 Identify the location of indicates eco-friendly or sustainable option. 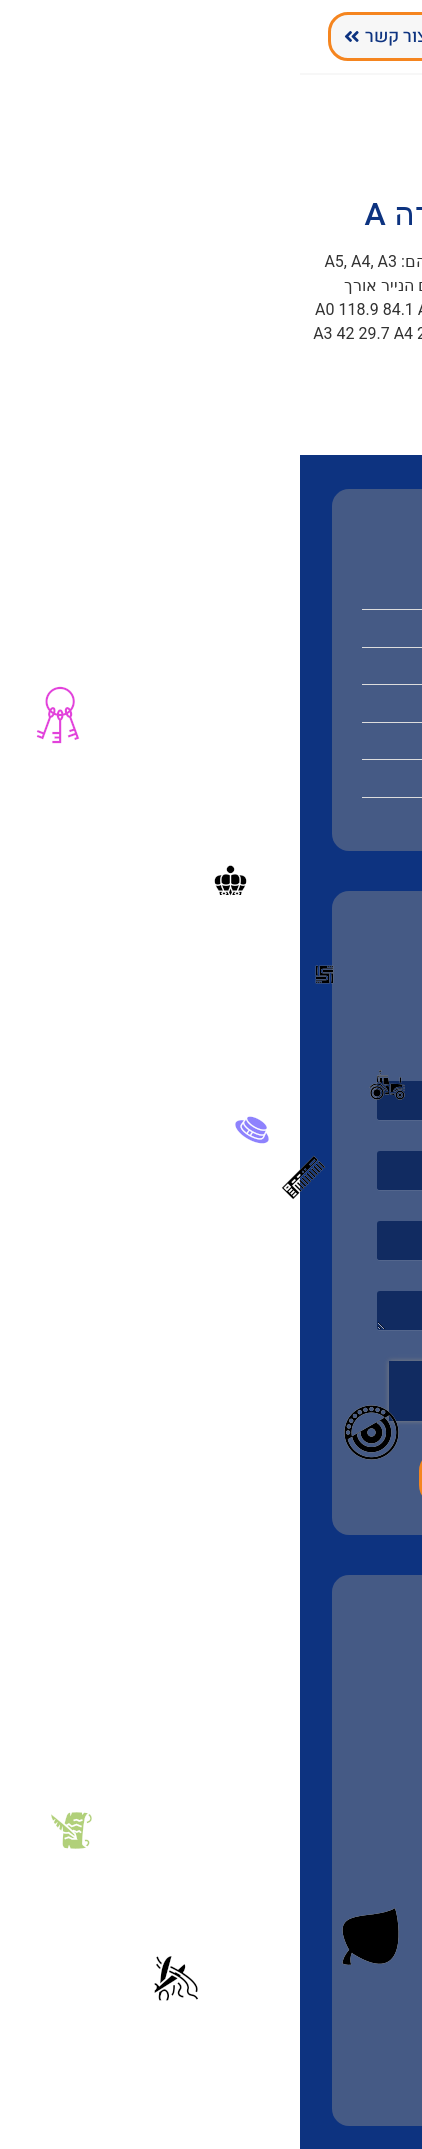
(370, 1936).